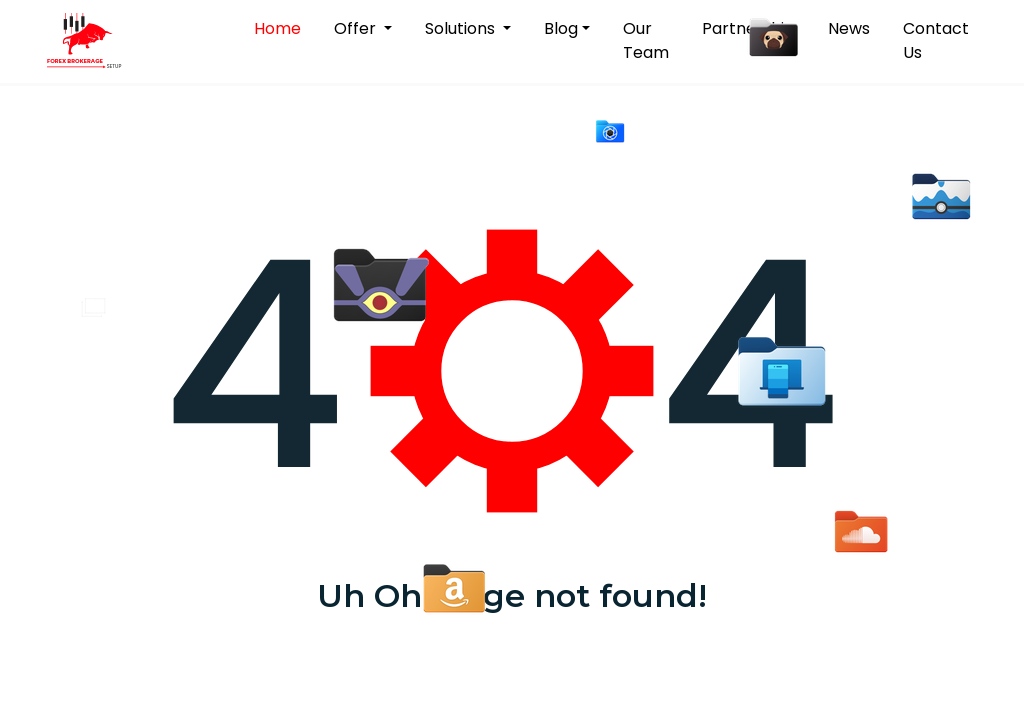  I want to click on folder containing pug-related images or files, so click(773, 38).